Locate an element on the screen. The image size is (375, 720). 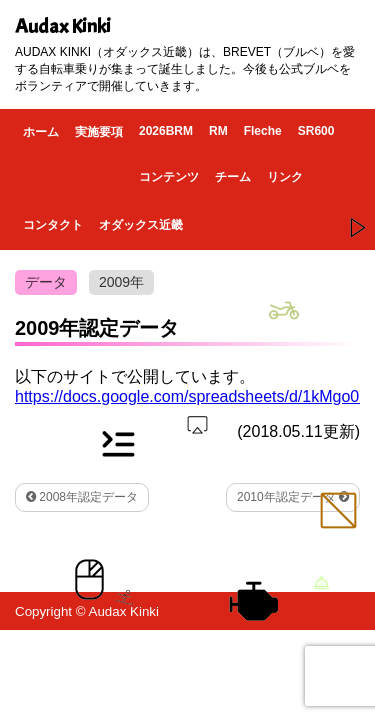
stream content to an external display is located at coordinates (197, 424).